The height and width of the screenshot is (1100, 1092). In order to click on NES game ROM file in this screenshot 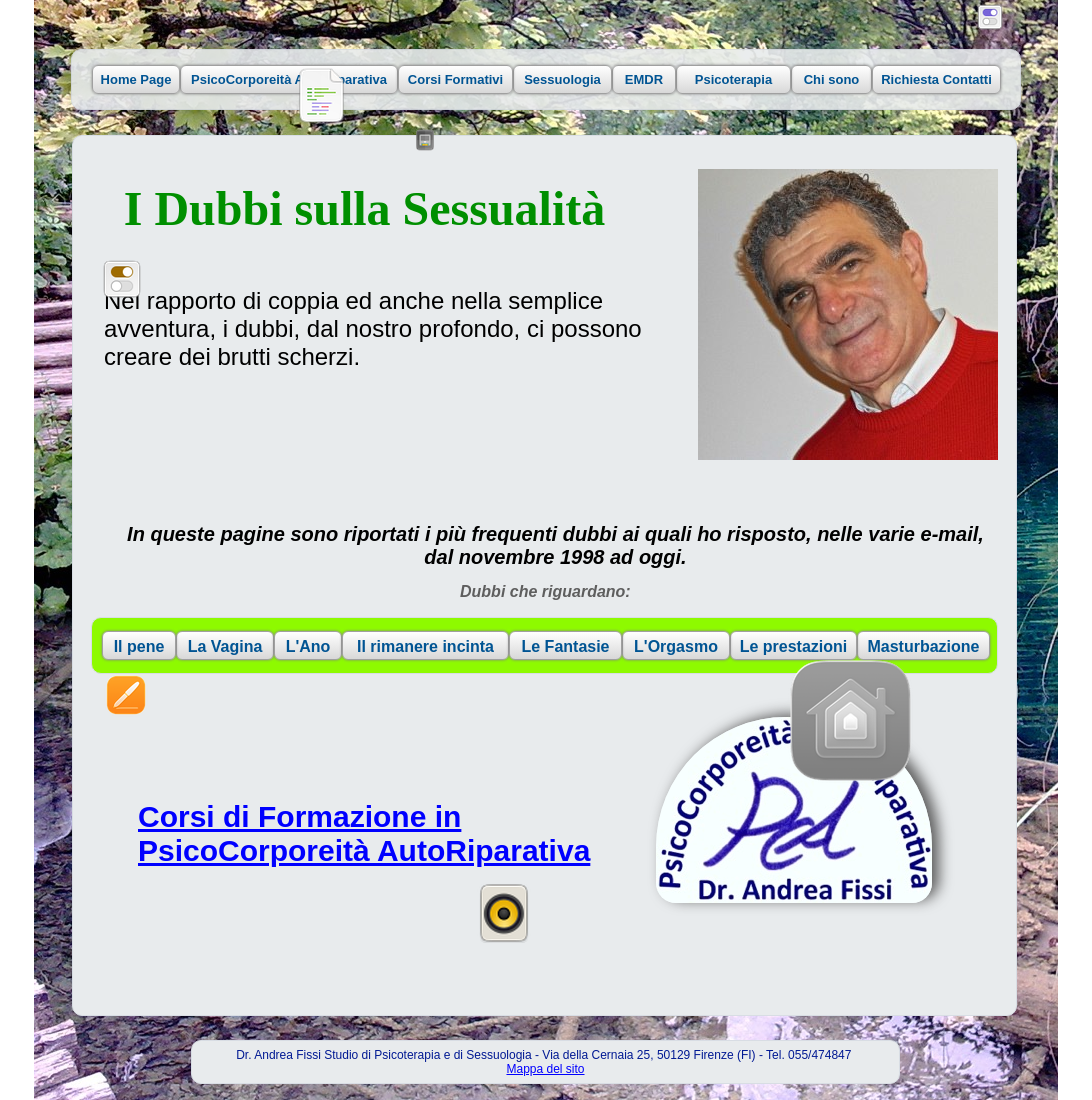, I will do `click(425, 140)`.